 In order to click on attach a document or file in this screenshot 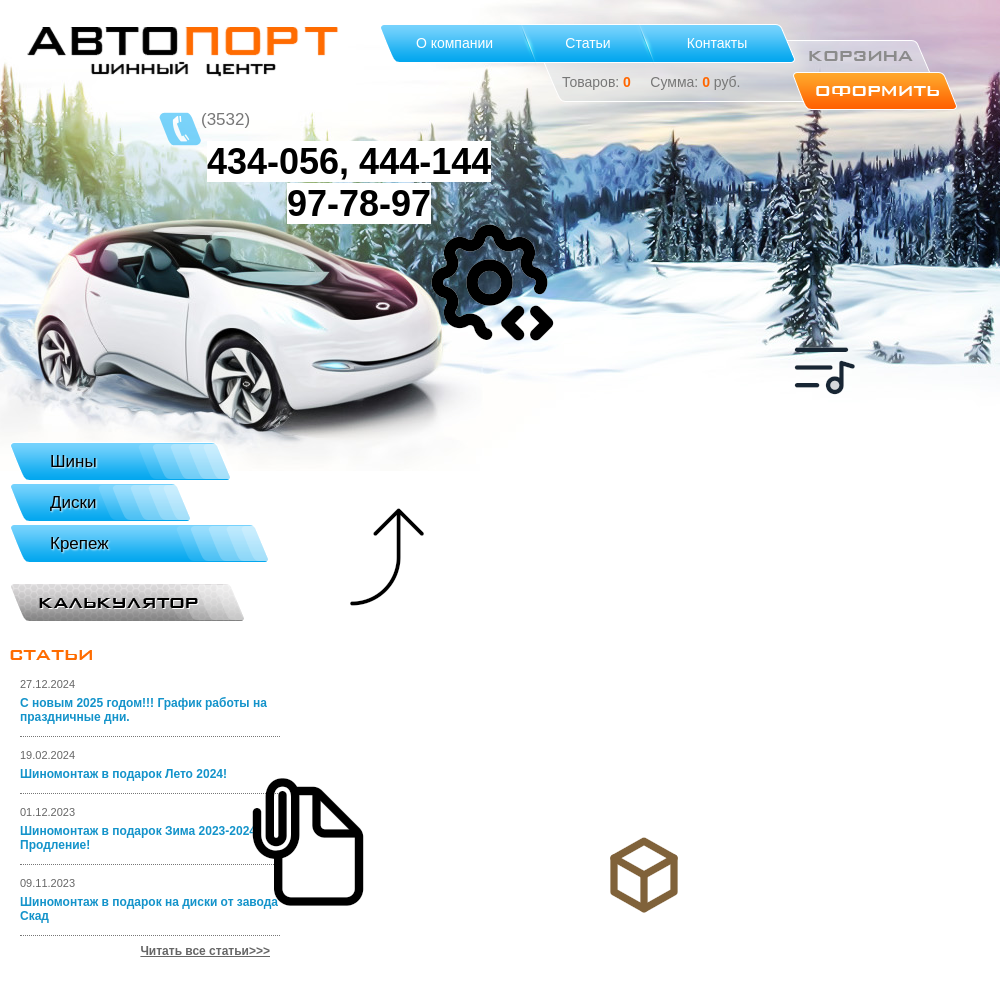, I will do `click(308, 842)`.